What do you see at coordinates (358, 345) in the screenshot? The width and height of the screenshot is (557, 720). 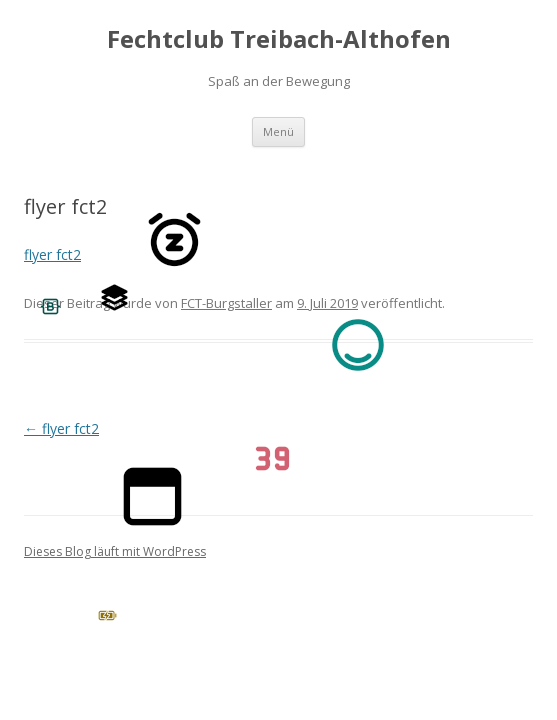 I see `apply inner shadow effect to bottom edge` at bounding box center [358, 345].